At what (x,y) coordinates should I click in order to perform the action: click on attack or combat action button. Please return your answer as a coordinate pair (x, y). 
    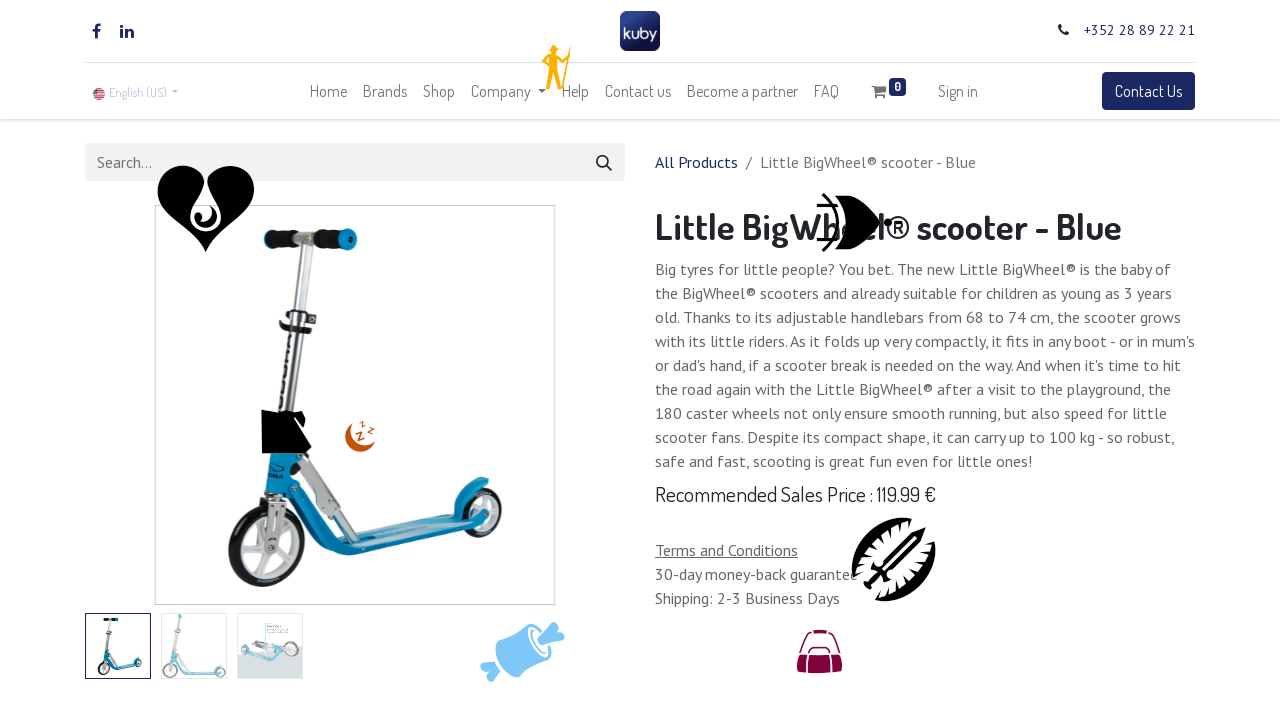
    Looking at the image, I should click on (894, 559).